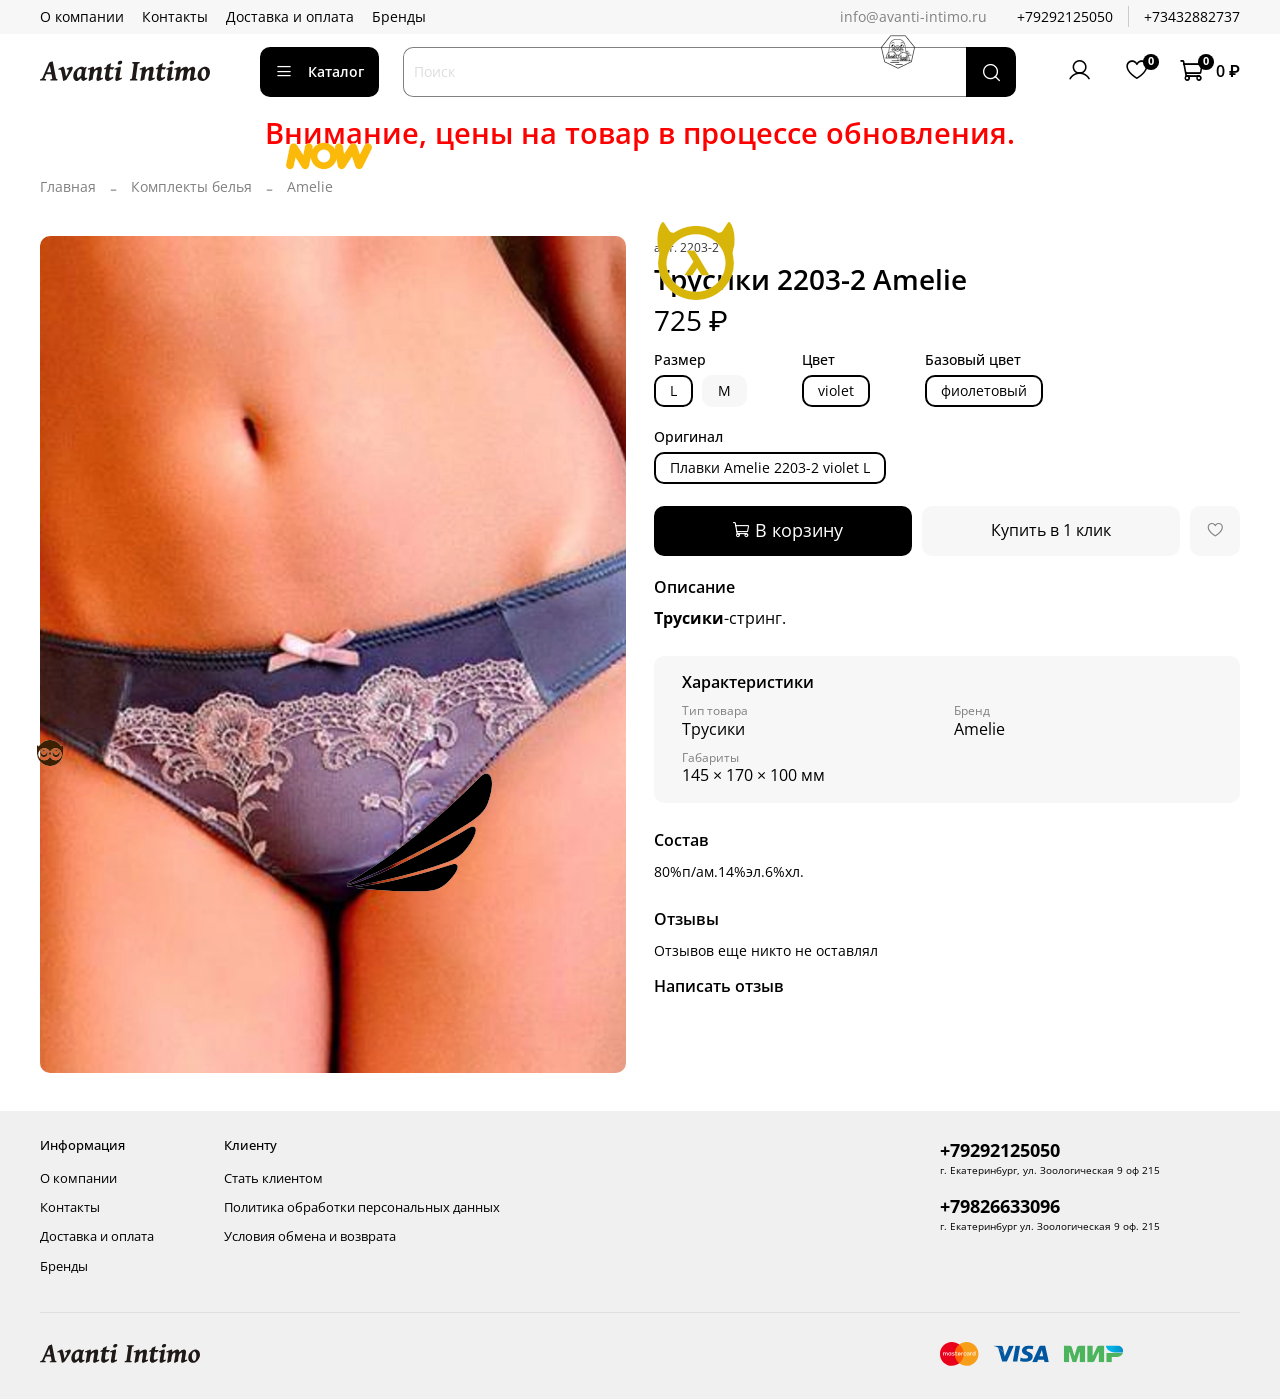  Describe the element at coordinates (419, 832) in the screenshot. I see `Ethiopian Airlines logo` at that location.